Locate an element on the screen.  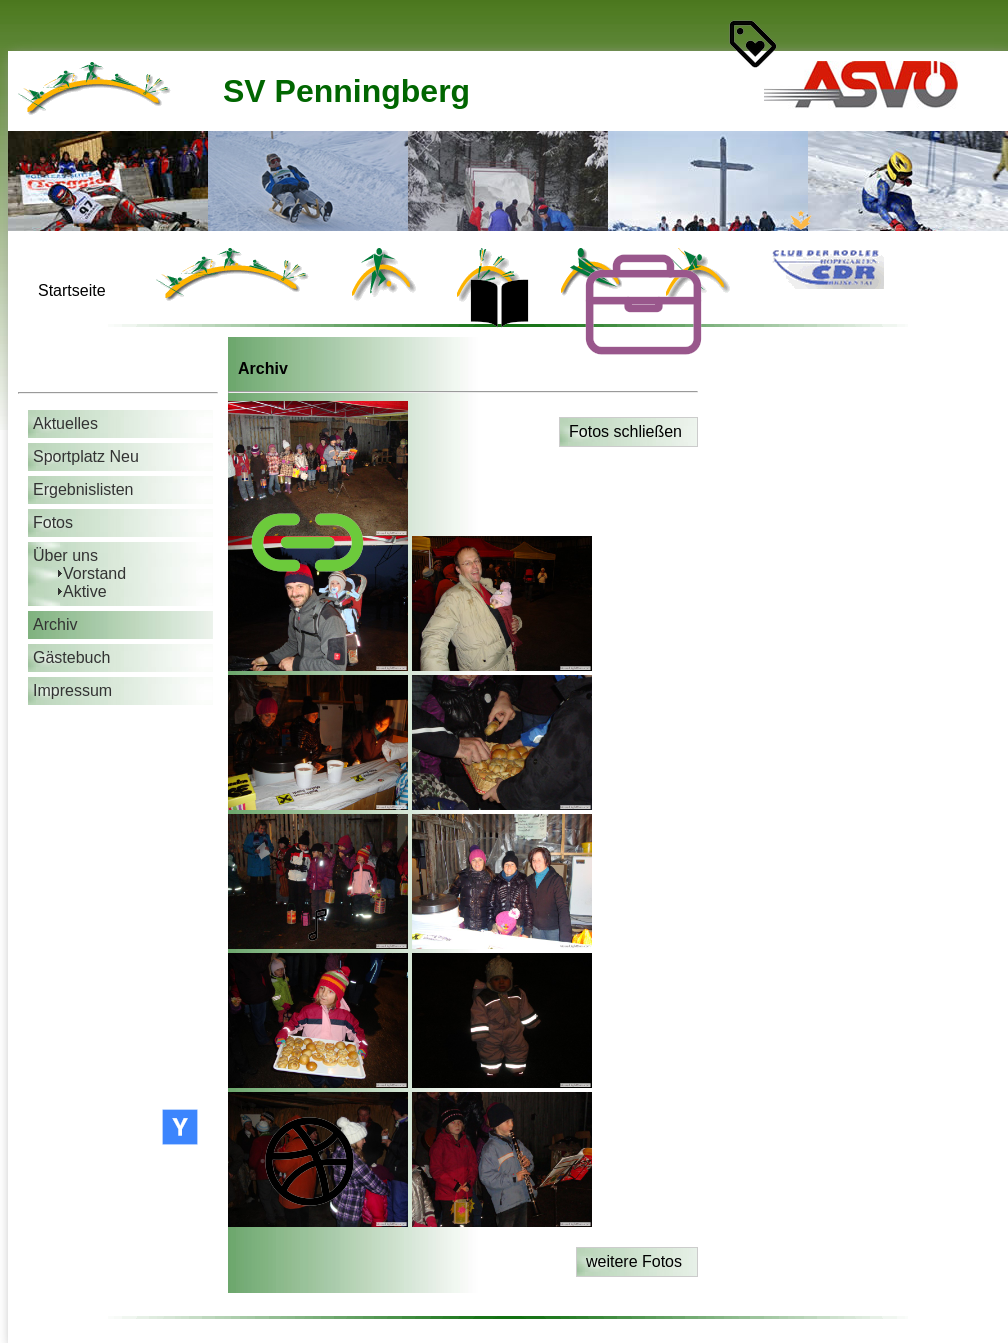
access work or business-related content is located at coordinates (643, 304).